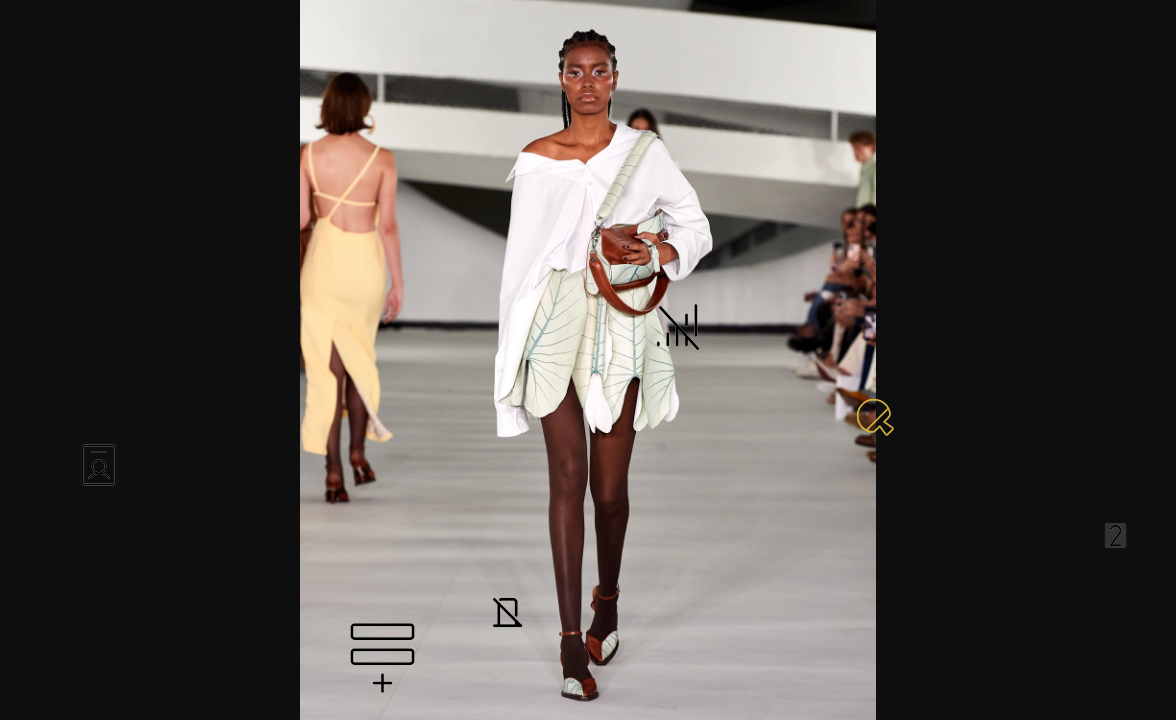 Image resolution: width=1176 pixels, height=720 pixels. What do you see at coordinates (874, 416) in the screenshot?
I see `access ping pong or table tennis game` at bounding box center [874, 416].